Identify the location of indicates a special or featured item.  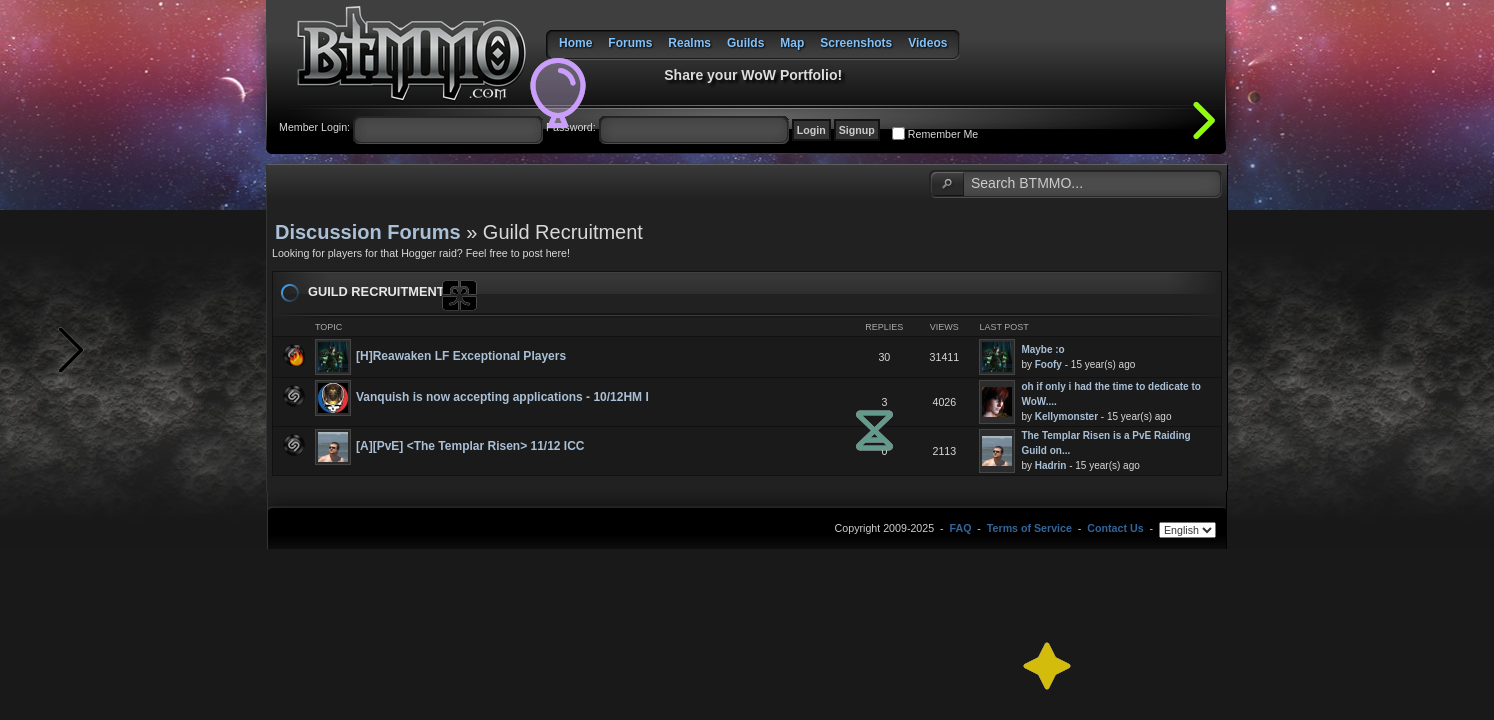
(1047, 666).